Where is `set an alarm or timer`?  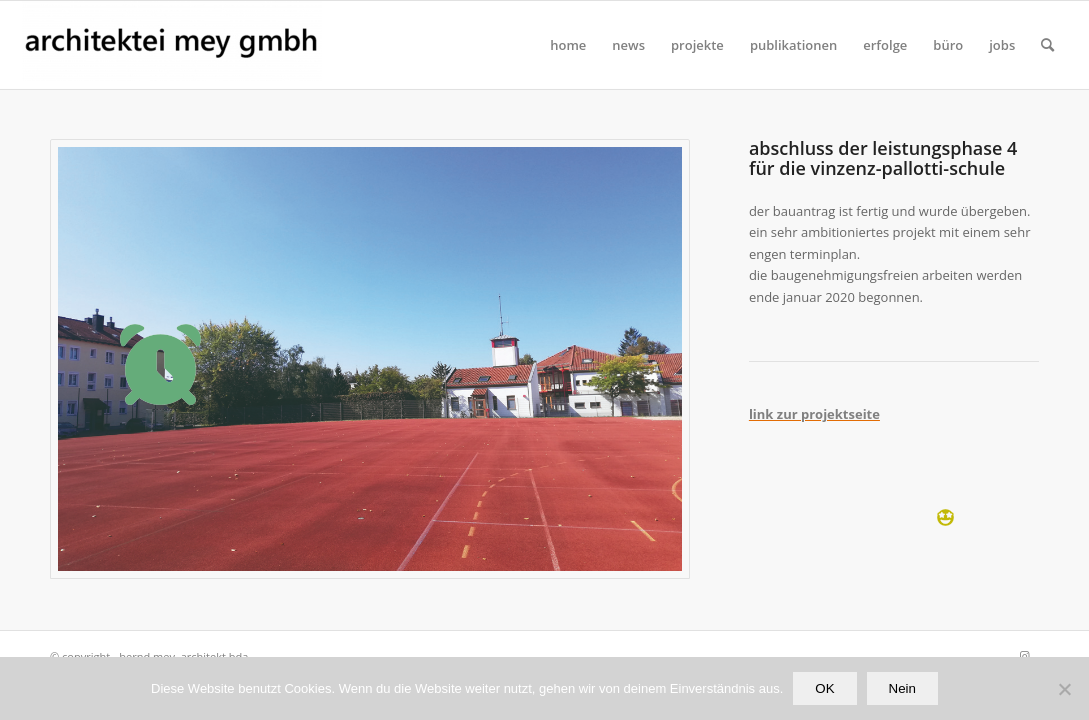 set an alarm or timer is located at coordinates (160, 364).